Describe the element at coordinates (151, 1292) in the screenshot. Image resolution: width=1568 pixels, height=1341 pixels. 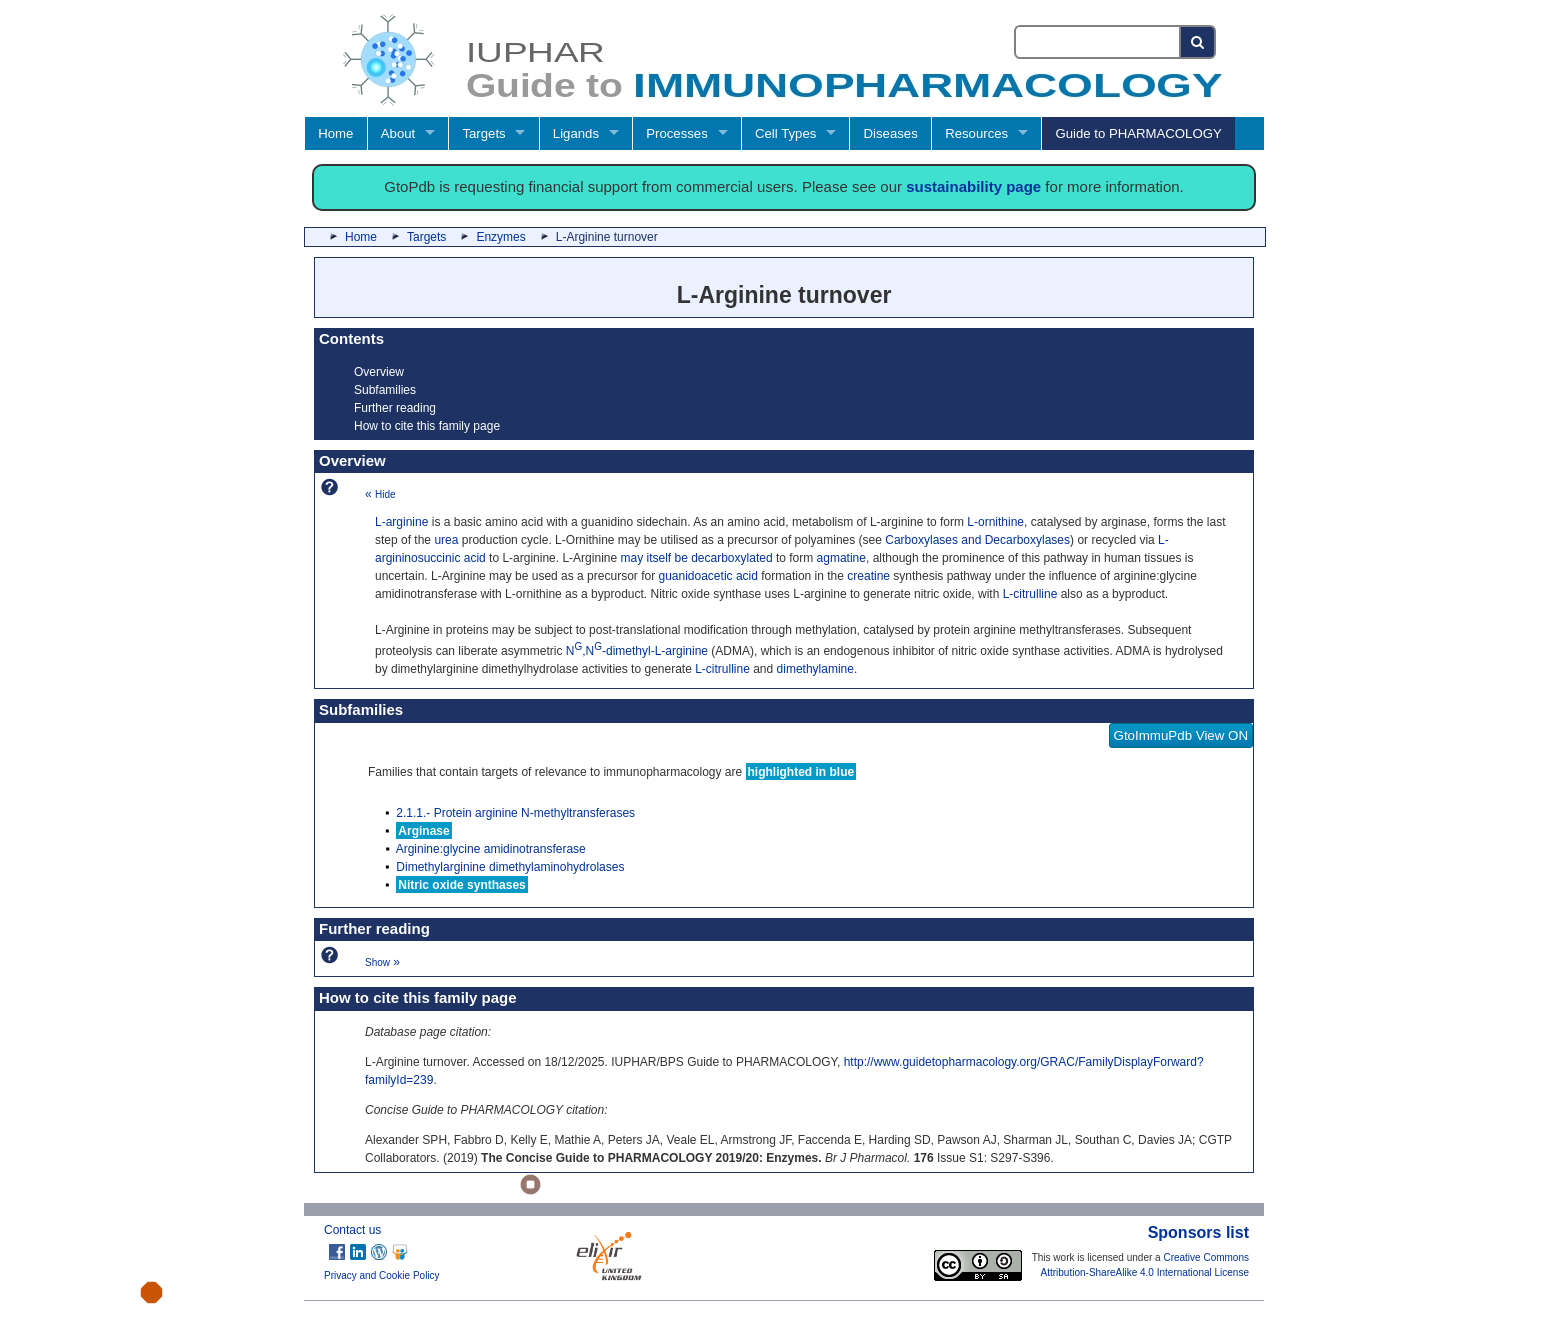
I see `stop or halt action indicator` at that location.